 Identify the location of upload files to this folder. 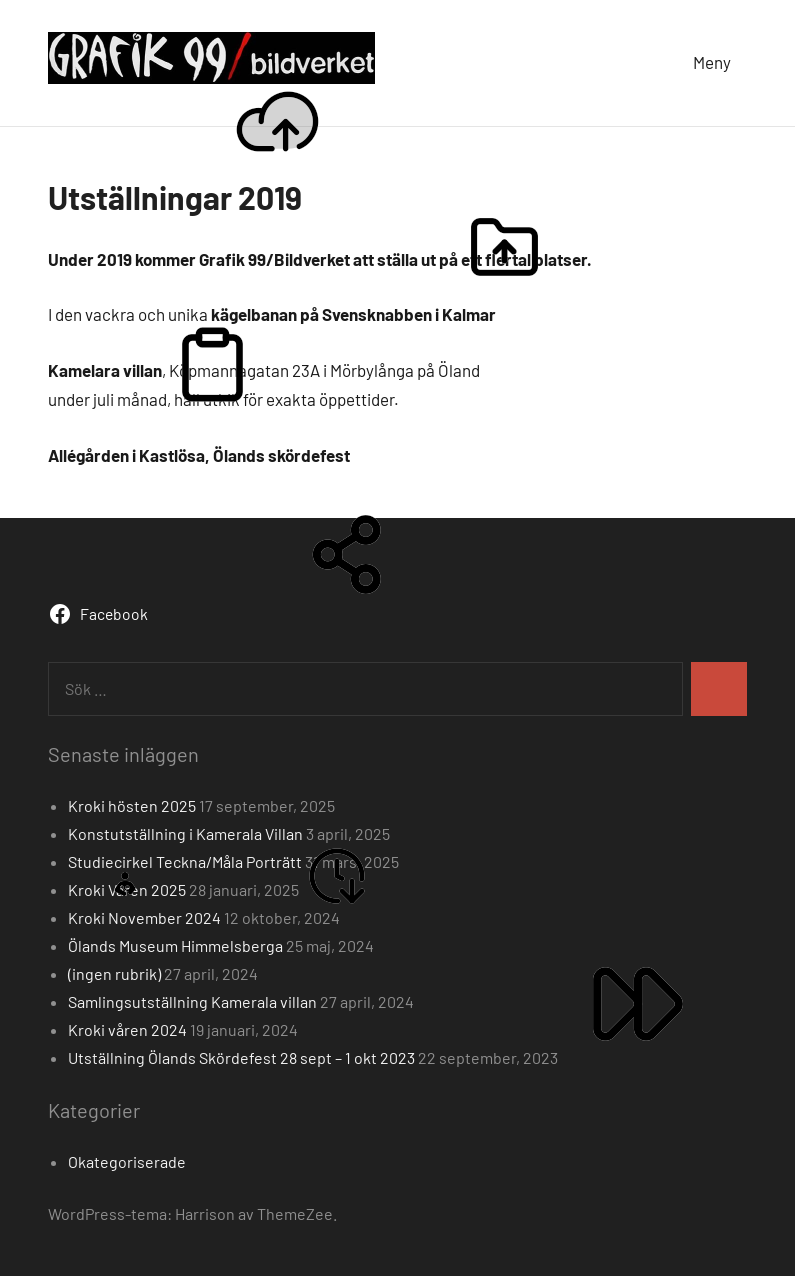
(504, 248).